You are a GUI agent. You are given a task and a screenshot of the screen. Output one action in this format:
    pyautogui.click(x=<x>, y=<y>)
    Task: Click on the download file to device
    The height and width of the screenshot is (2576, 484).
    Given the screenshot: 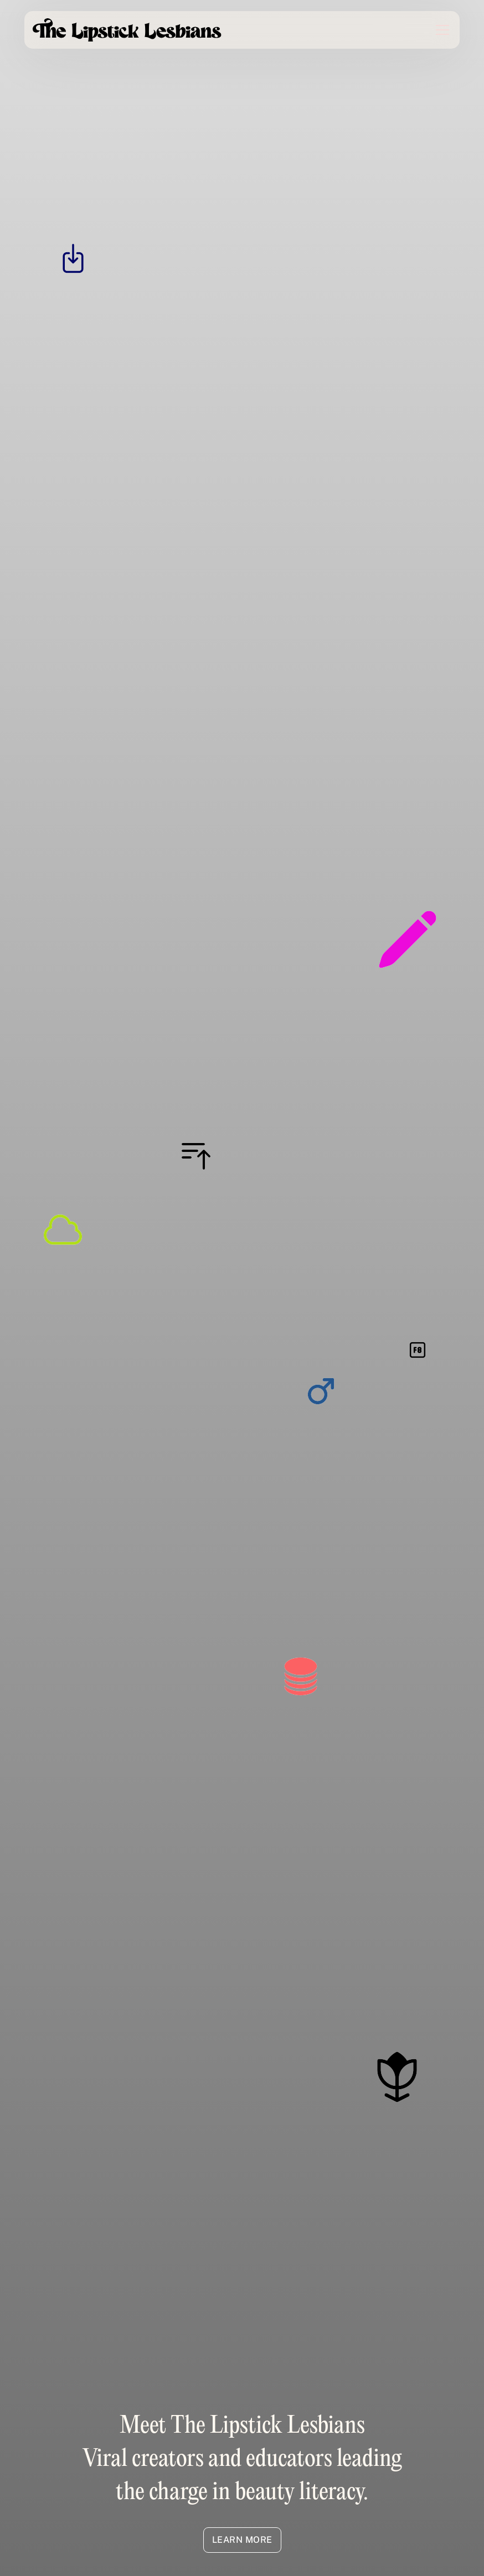 What is the action you would take?
    pyautogui.click(x=73, y=258)
    